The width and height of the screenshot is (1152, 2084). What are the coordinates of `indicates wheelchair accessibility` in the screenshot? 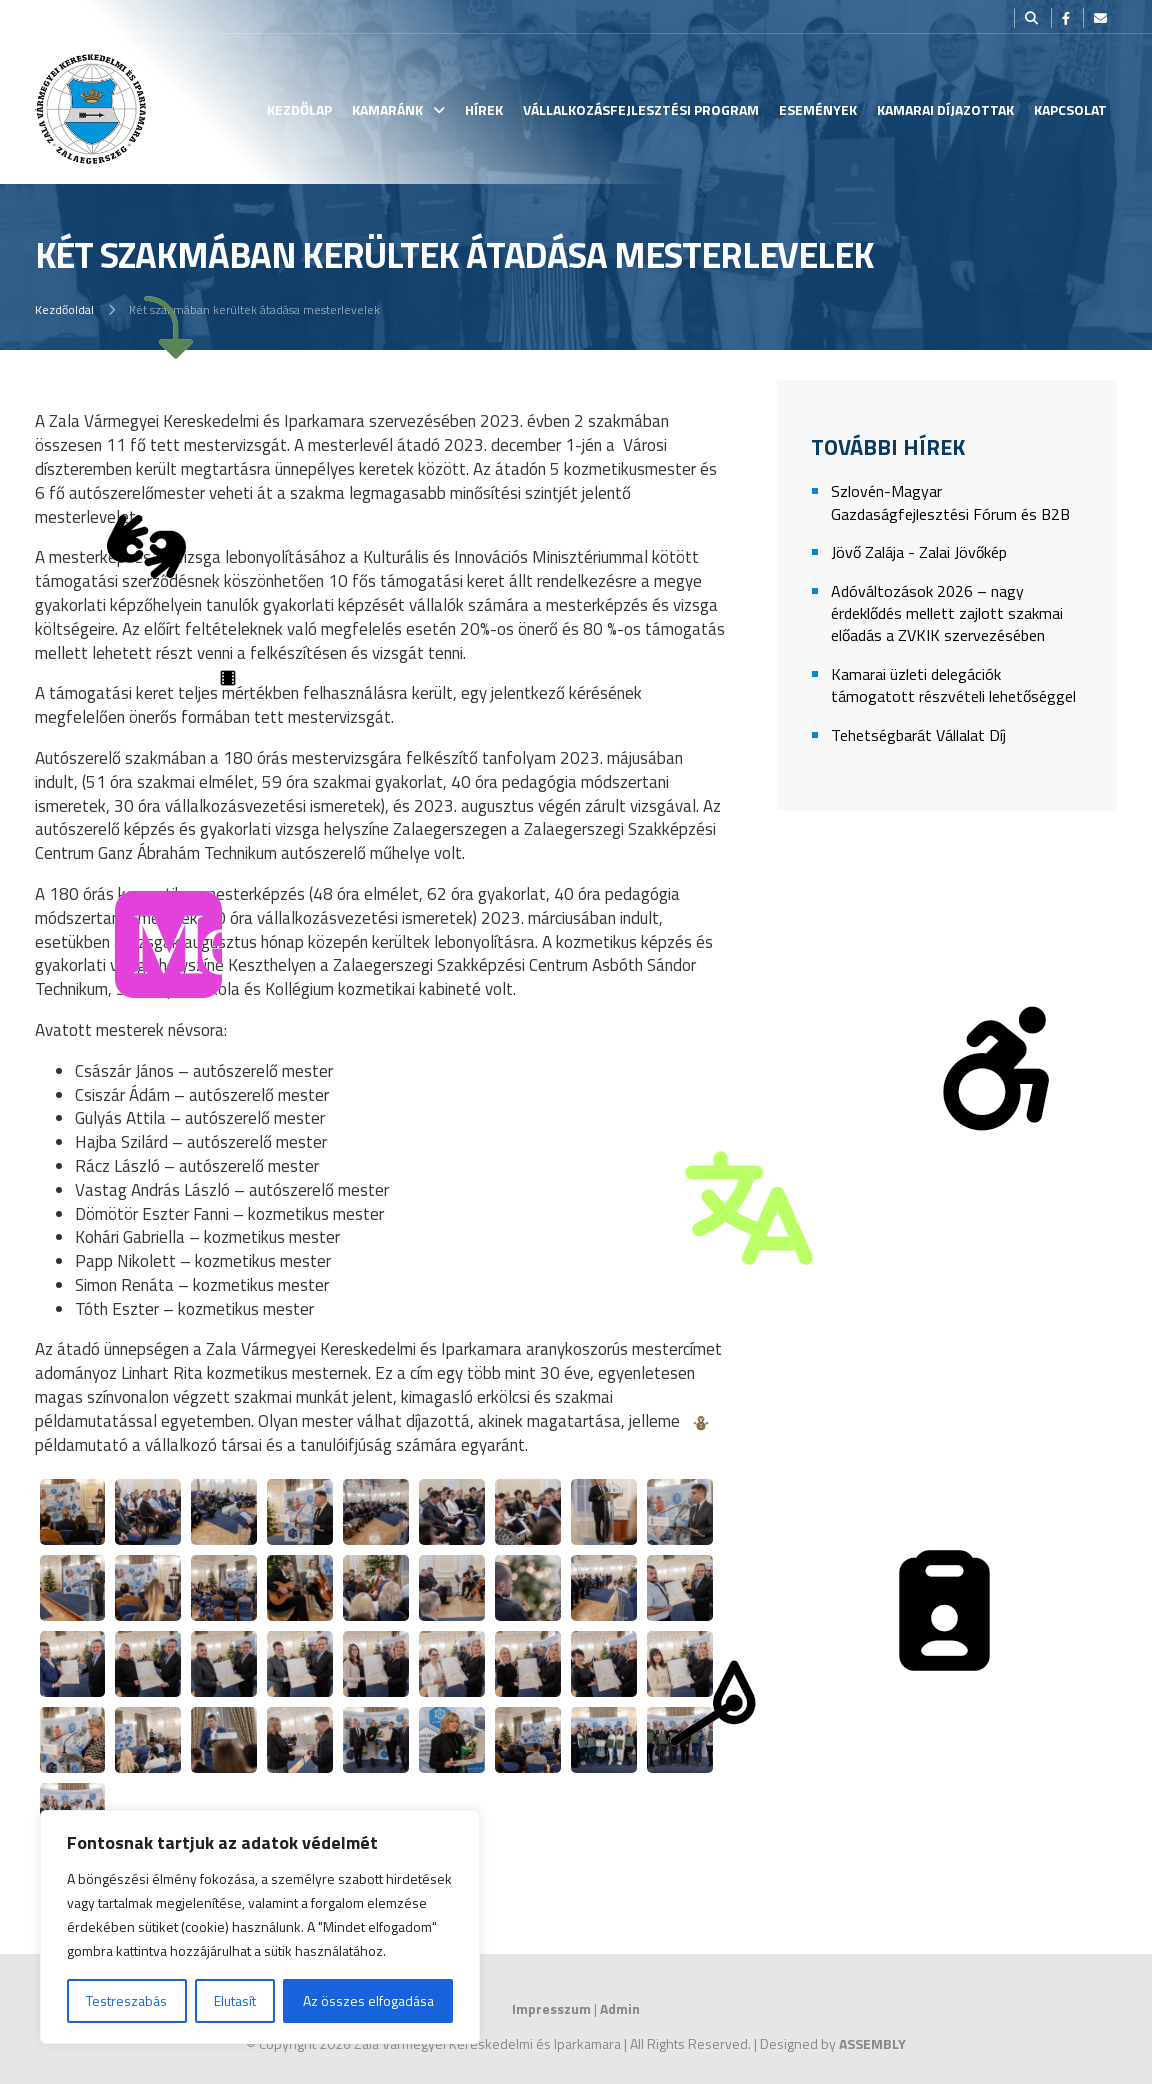 It's located at (997, 1068).